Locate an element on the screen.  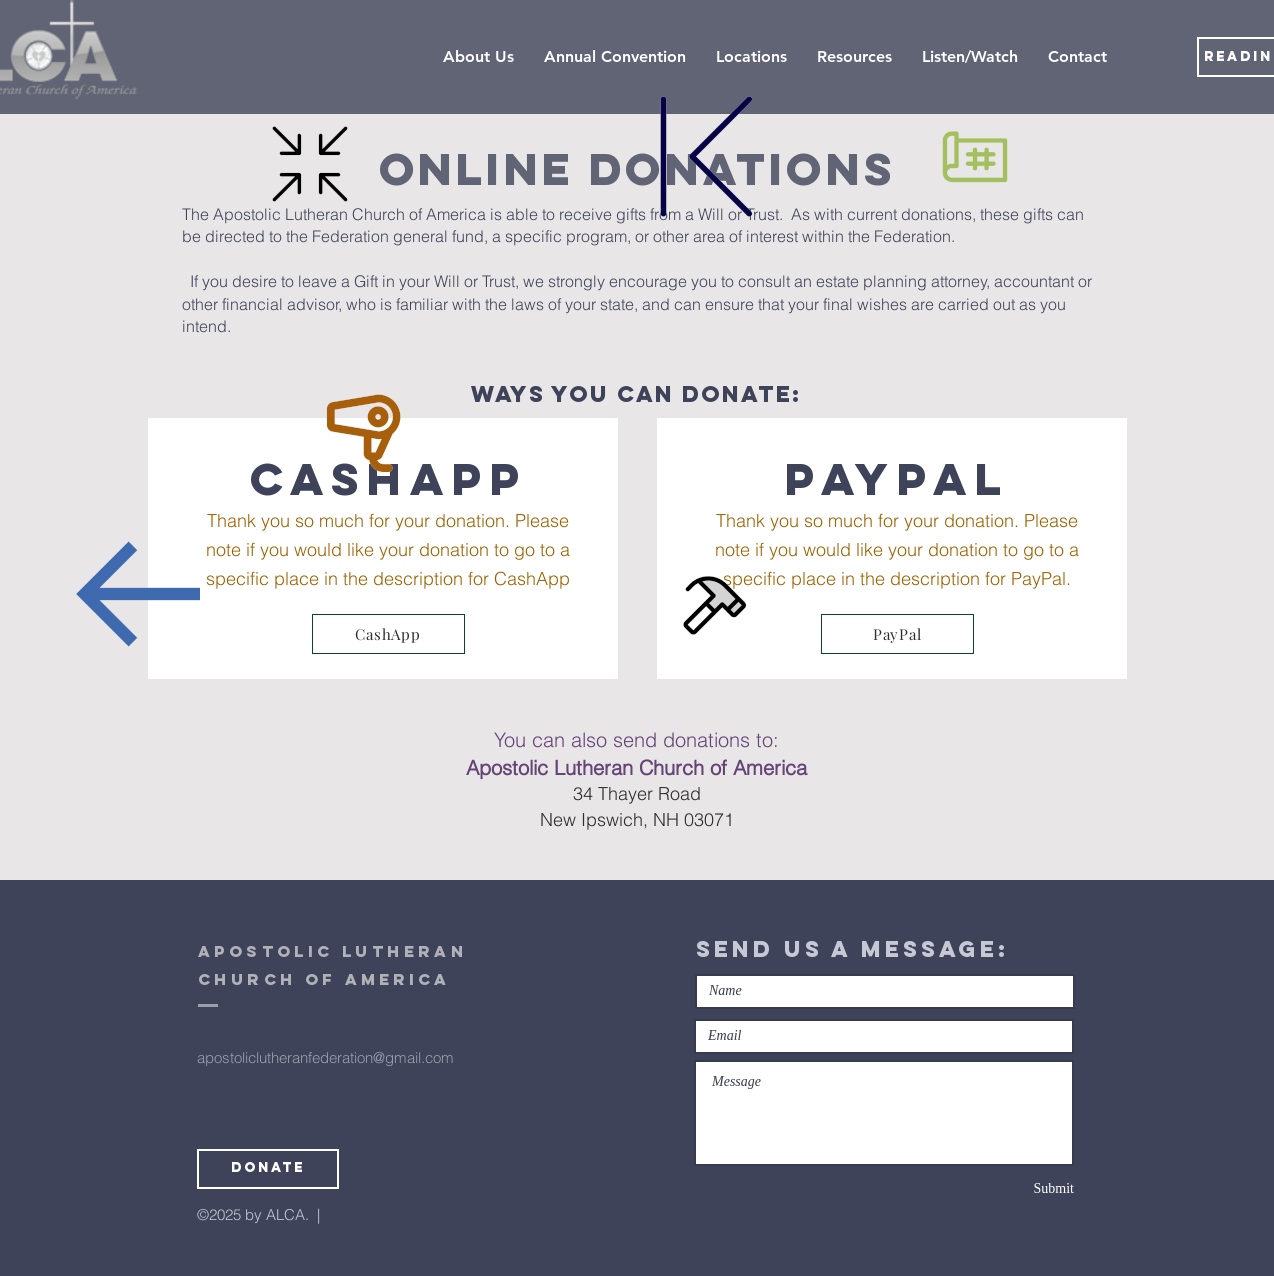
access hair styling or grooming tools is located at coordinates (365, 430).